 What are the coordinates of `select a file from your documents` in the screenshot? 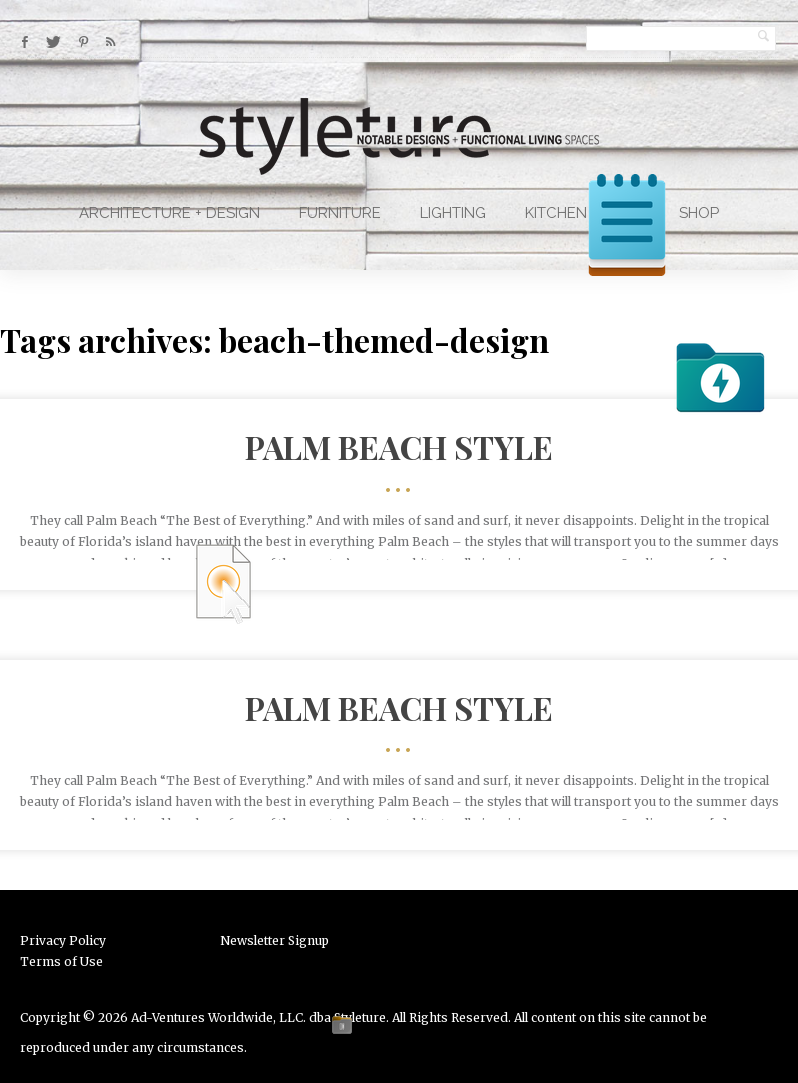 It's located at (223, 581).